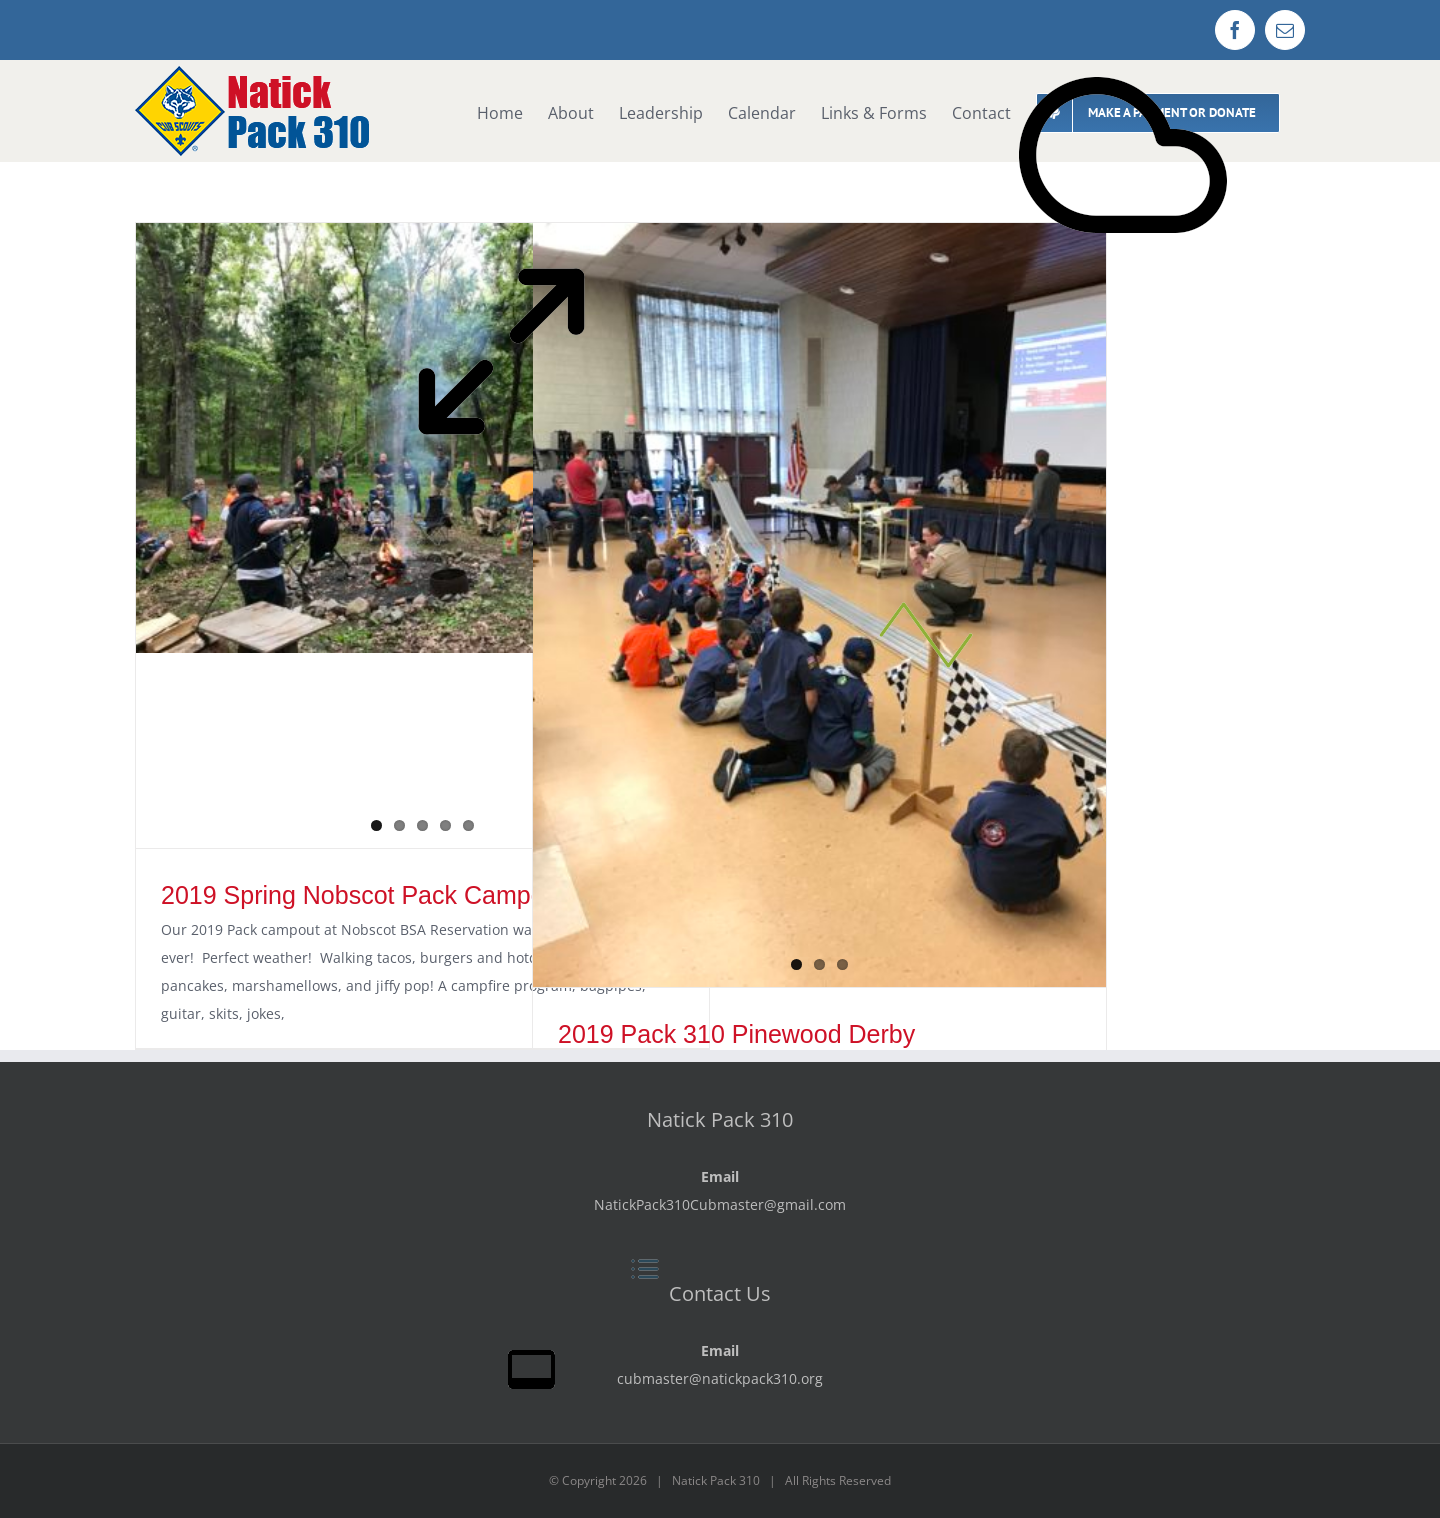  Describe the element at coordinates (1123, 155) in the screenshot. I see `access cloud storage` at that location.